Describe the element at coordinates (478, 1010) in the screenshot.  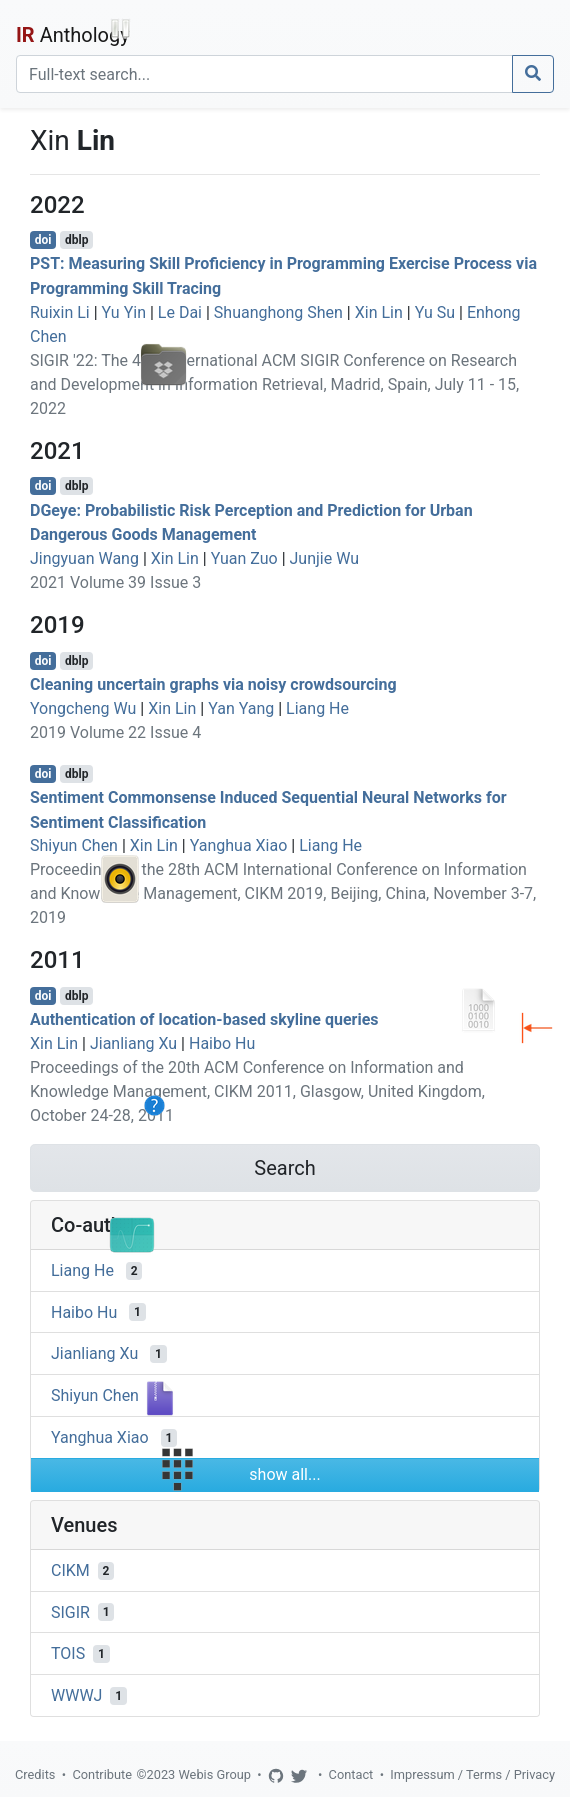
I see `generic binary or data file` at that location.